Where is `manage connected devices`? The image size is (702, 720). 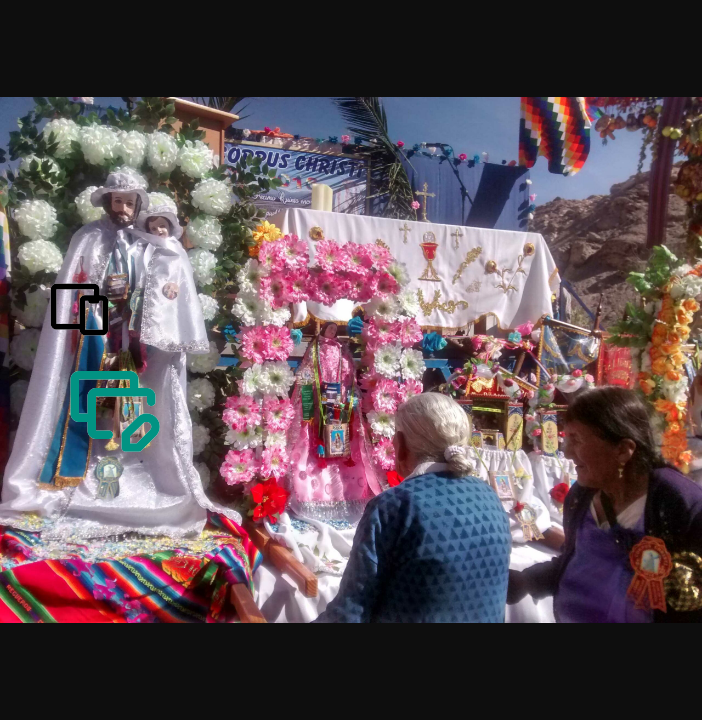 manage connected devices is located at coordinates (79, 309).